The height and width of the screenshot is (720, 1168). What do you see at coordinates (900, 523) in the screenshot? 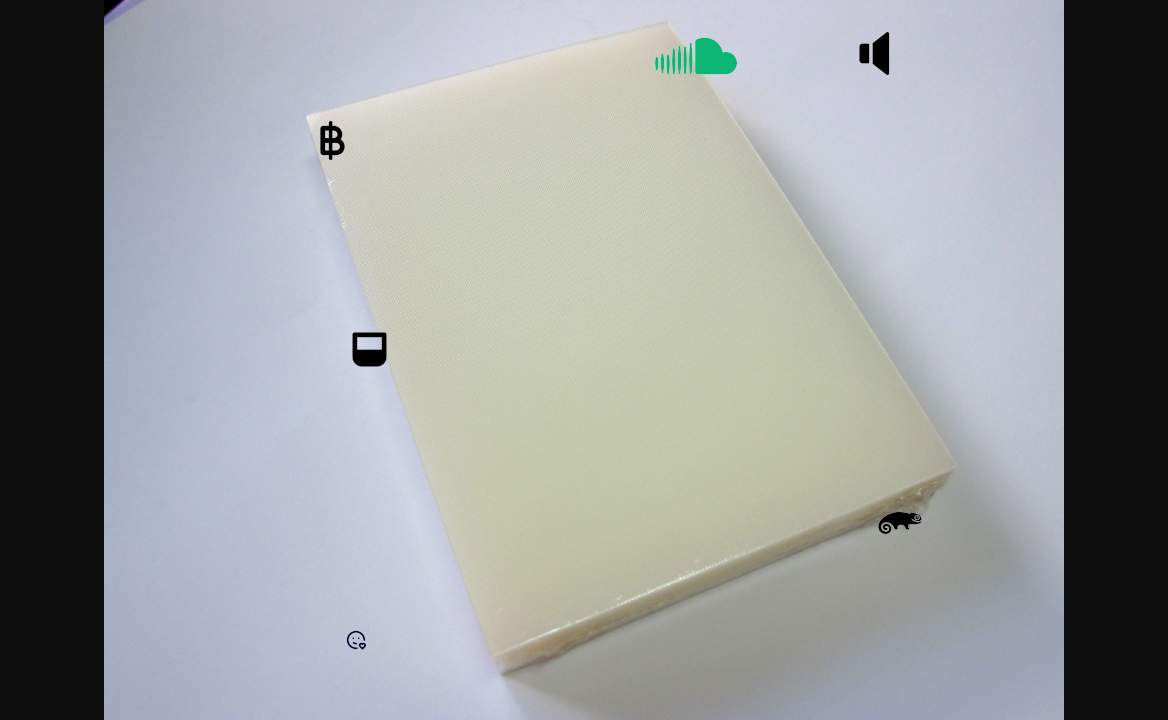
I see `openSUSE Linux distribution logo` at bounding box center [900, 523].